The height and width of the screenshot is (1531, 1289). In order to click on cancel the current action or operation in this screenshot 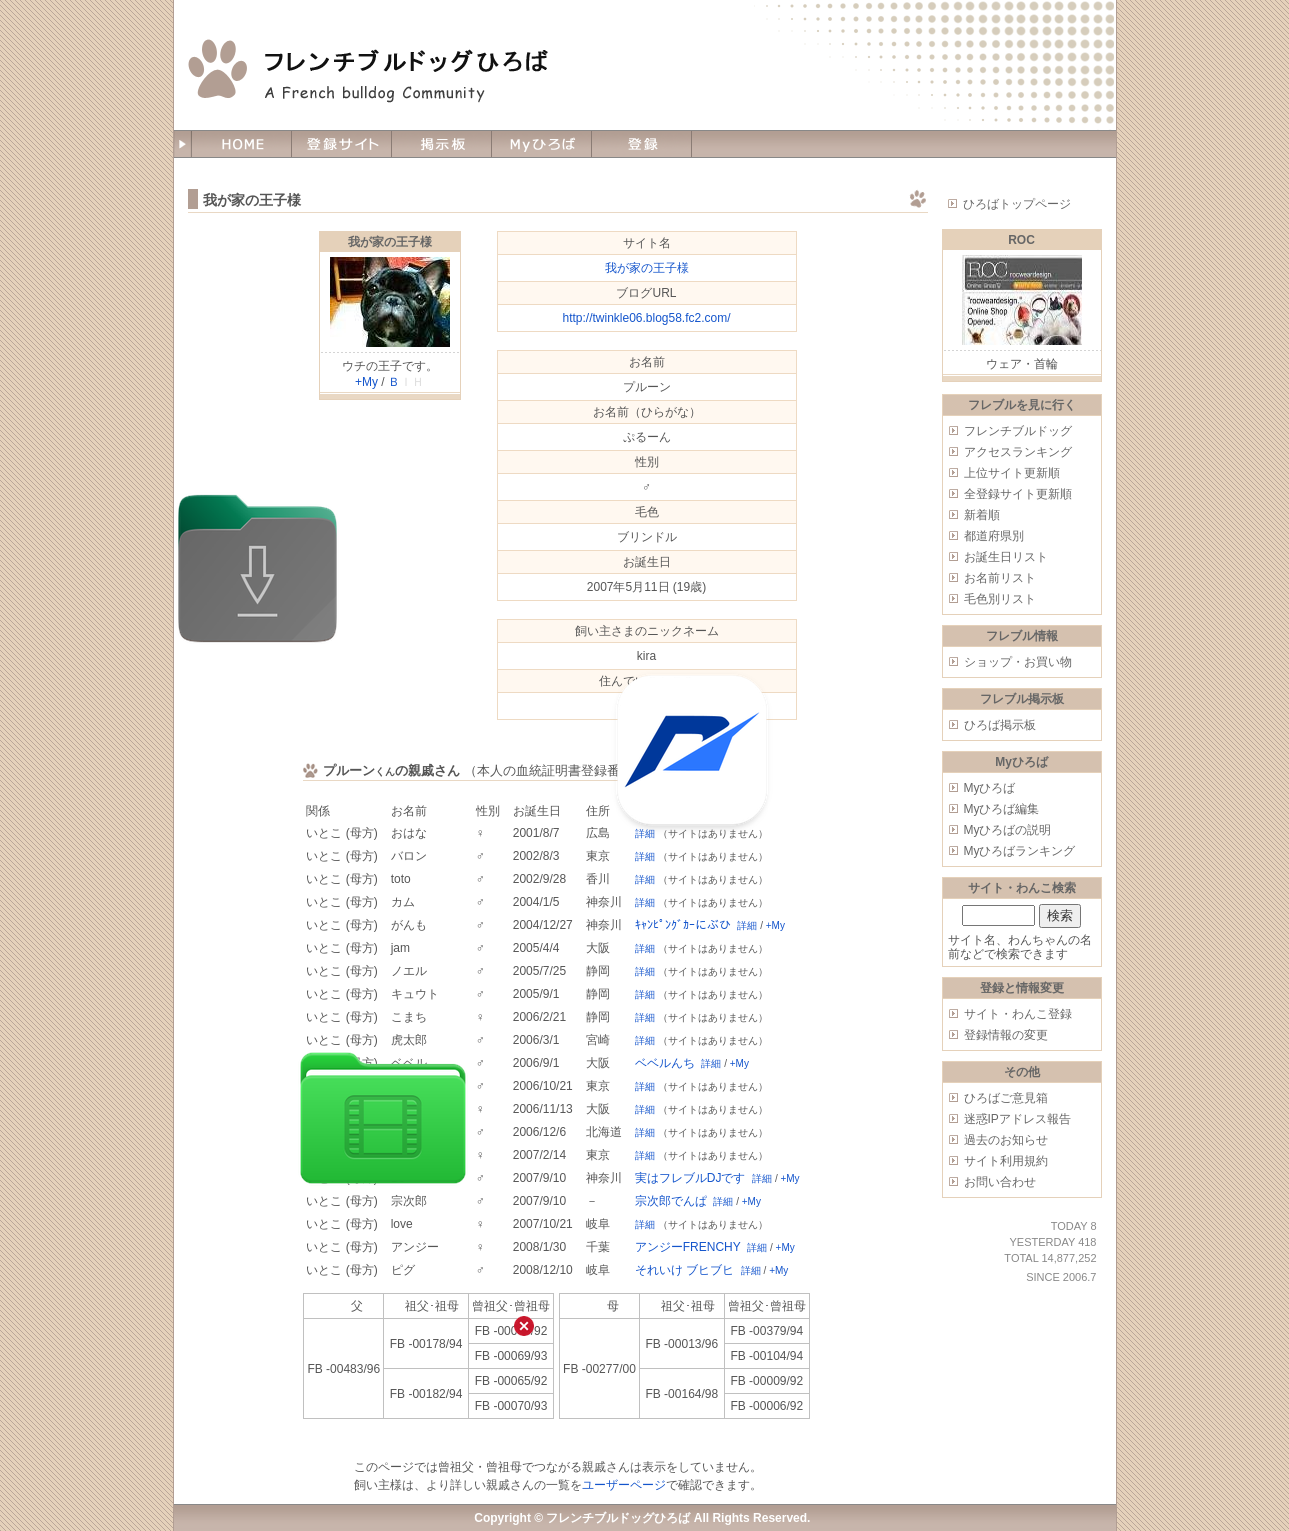, I will do `click(524, 1326)`.